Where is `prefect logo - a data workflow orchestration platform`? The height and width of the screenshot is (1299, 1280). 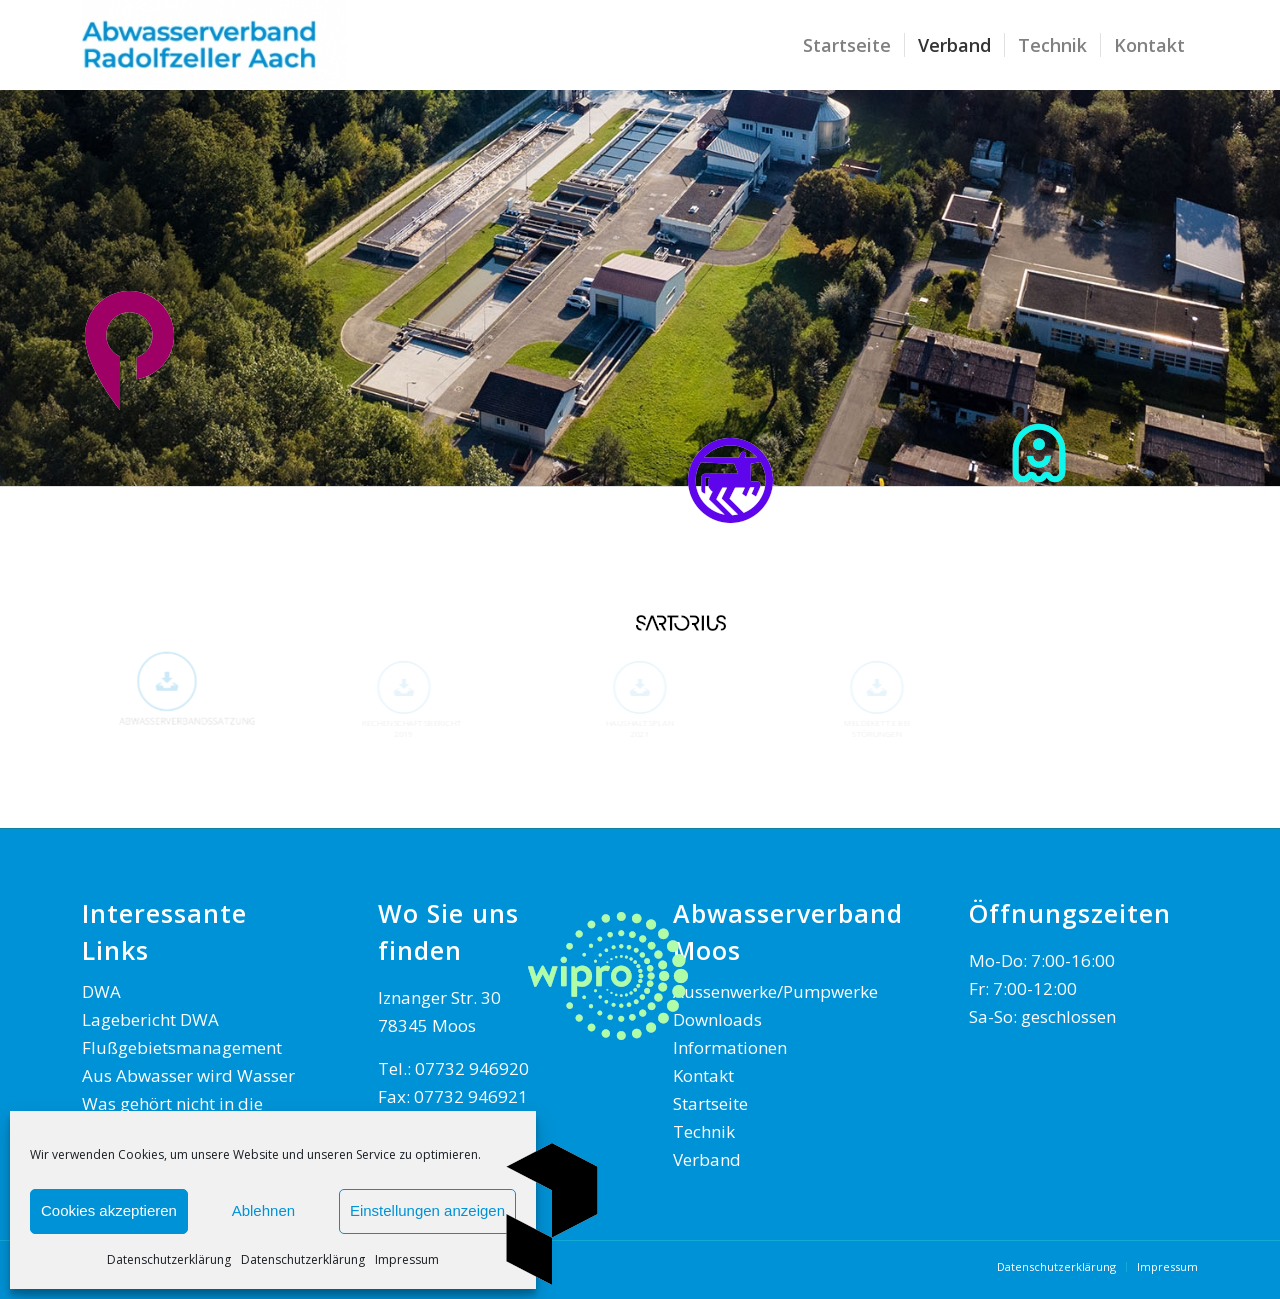
prefect logo - a data workflow orchestration platform is located at coordinates (552, 1214).